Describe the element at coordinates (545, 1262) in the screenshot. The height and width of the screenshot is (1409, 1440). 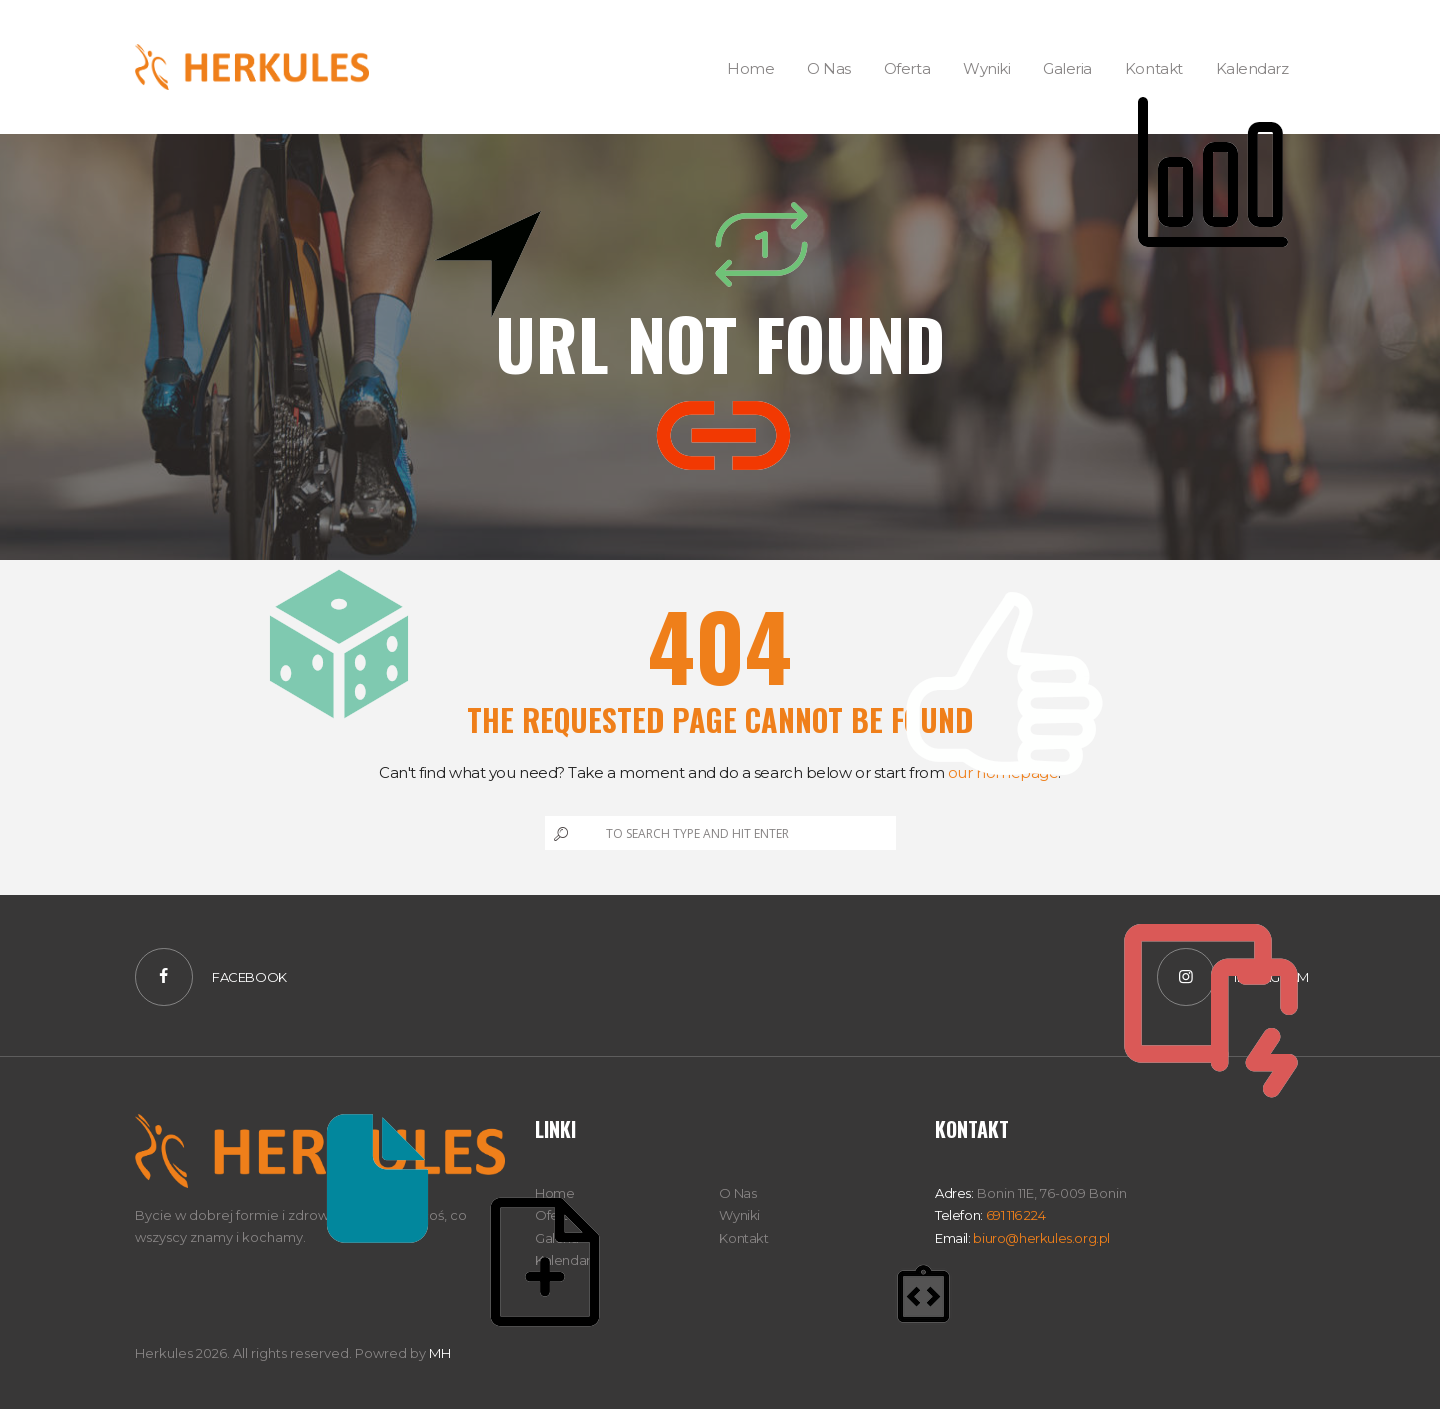
I see `create a new file` at that location.